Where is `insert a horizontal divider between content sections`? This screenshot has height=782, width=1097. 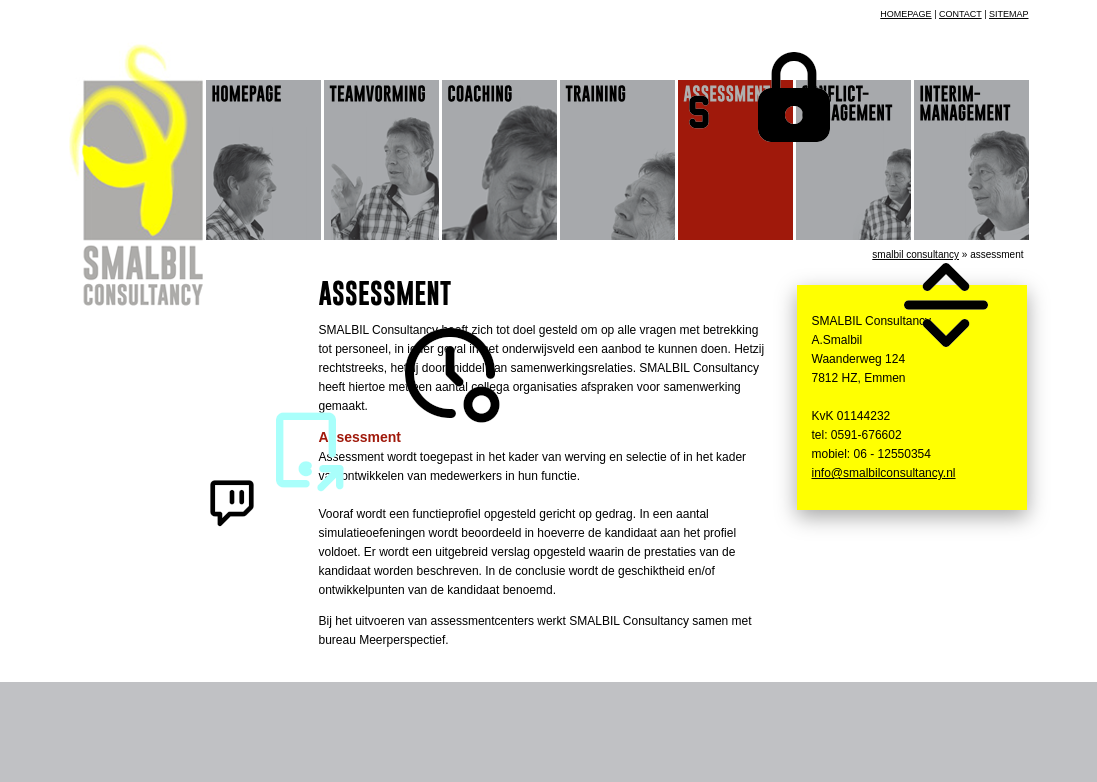
insert a horizontal divider between content sections is located at coordinates (946, 305).